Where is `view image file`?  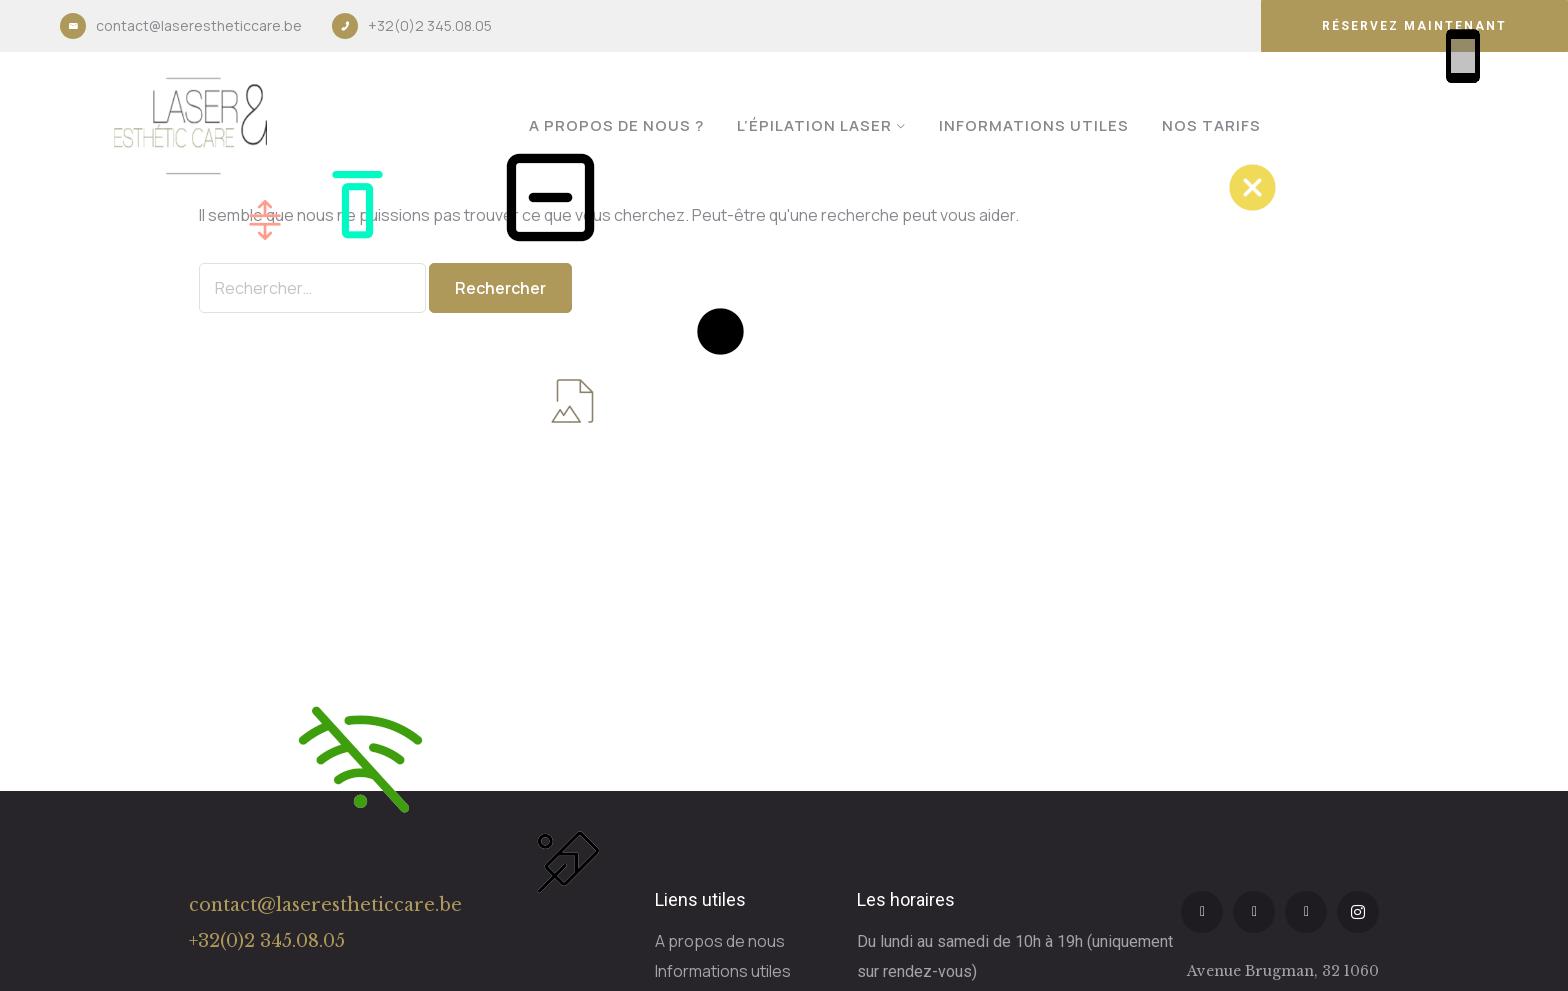 view image file is located at coordinates (575, 401).